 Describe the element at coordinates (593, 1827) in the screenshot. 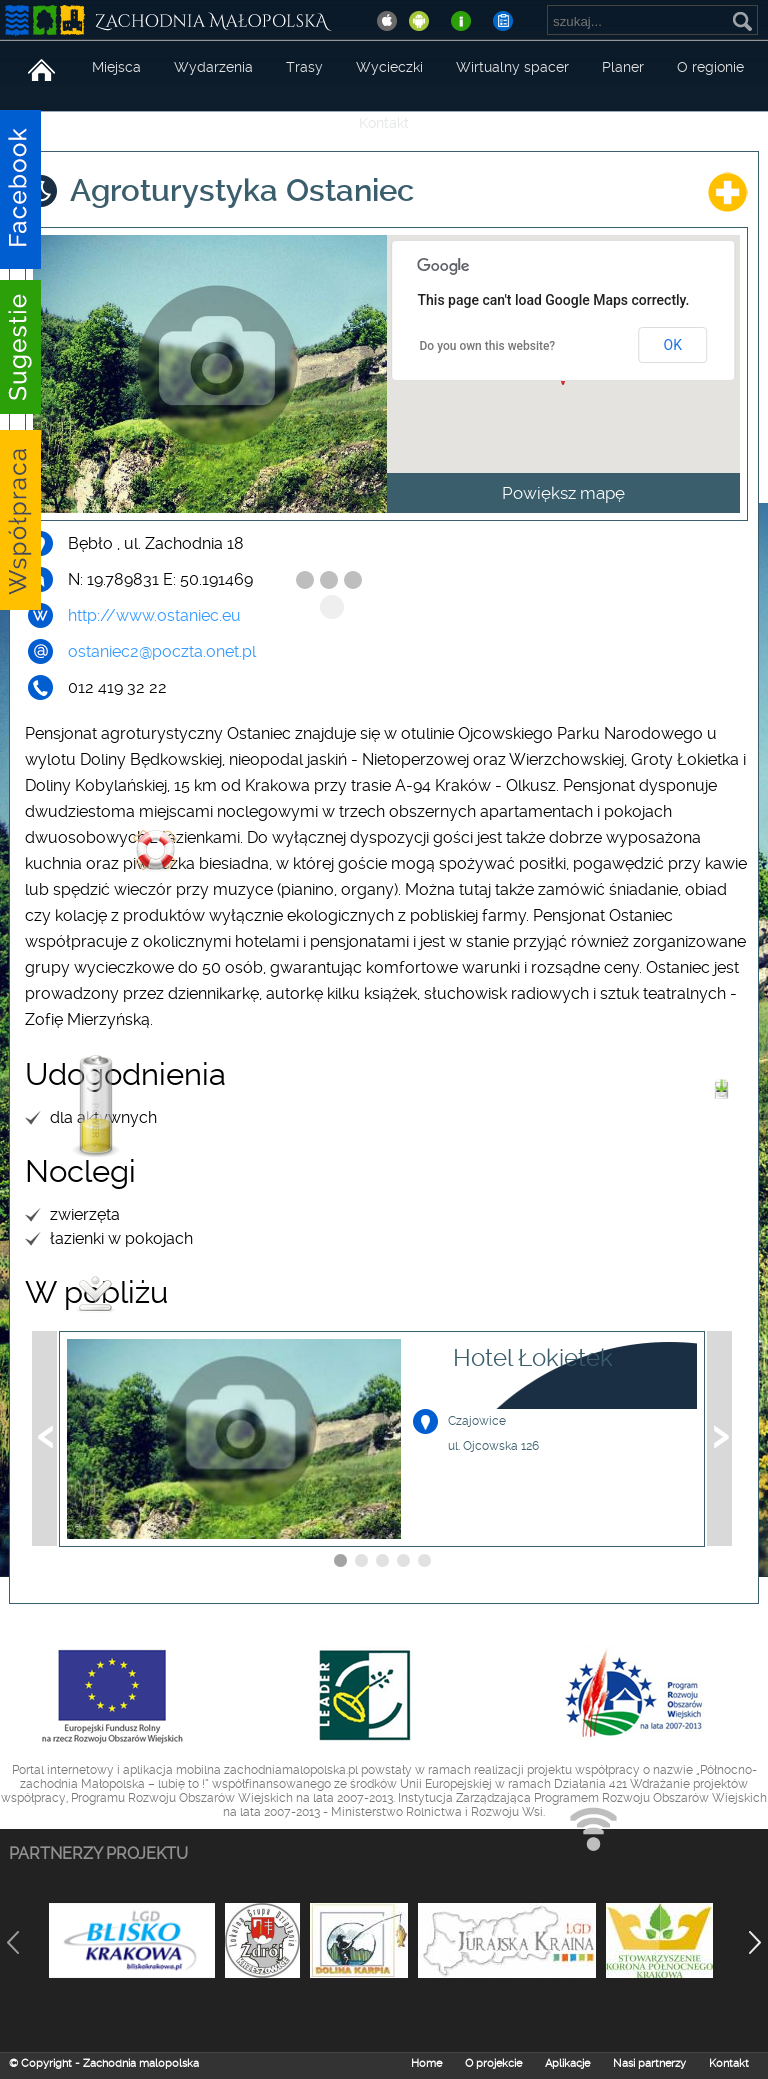

I see `indicates excellent wireless network signal strength` at that location.